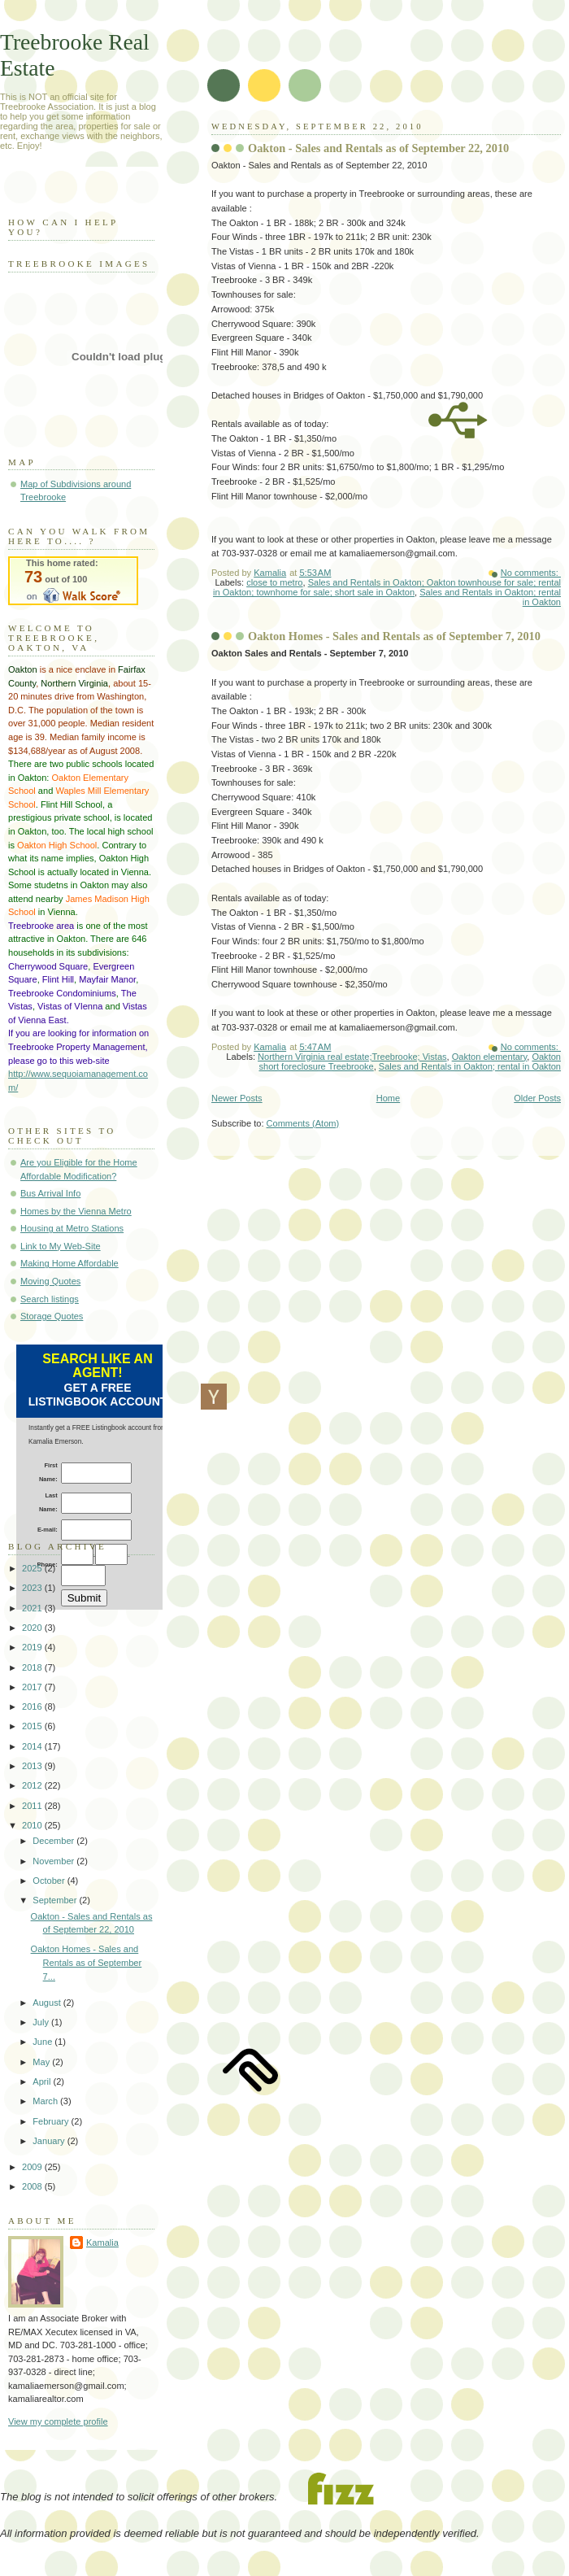  Describe the element at coordinates (214, 1397) in the screenshot. I see `visit Y Combinator website` at that location.